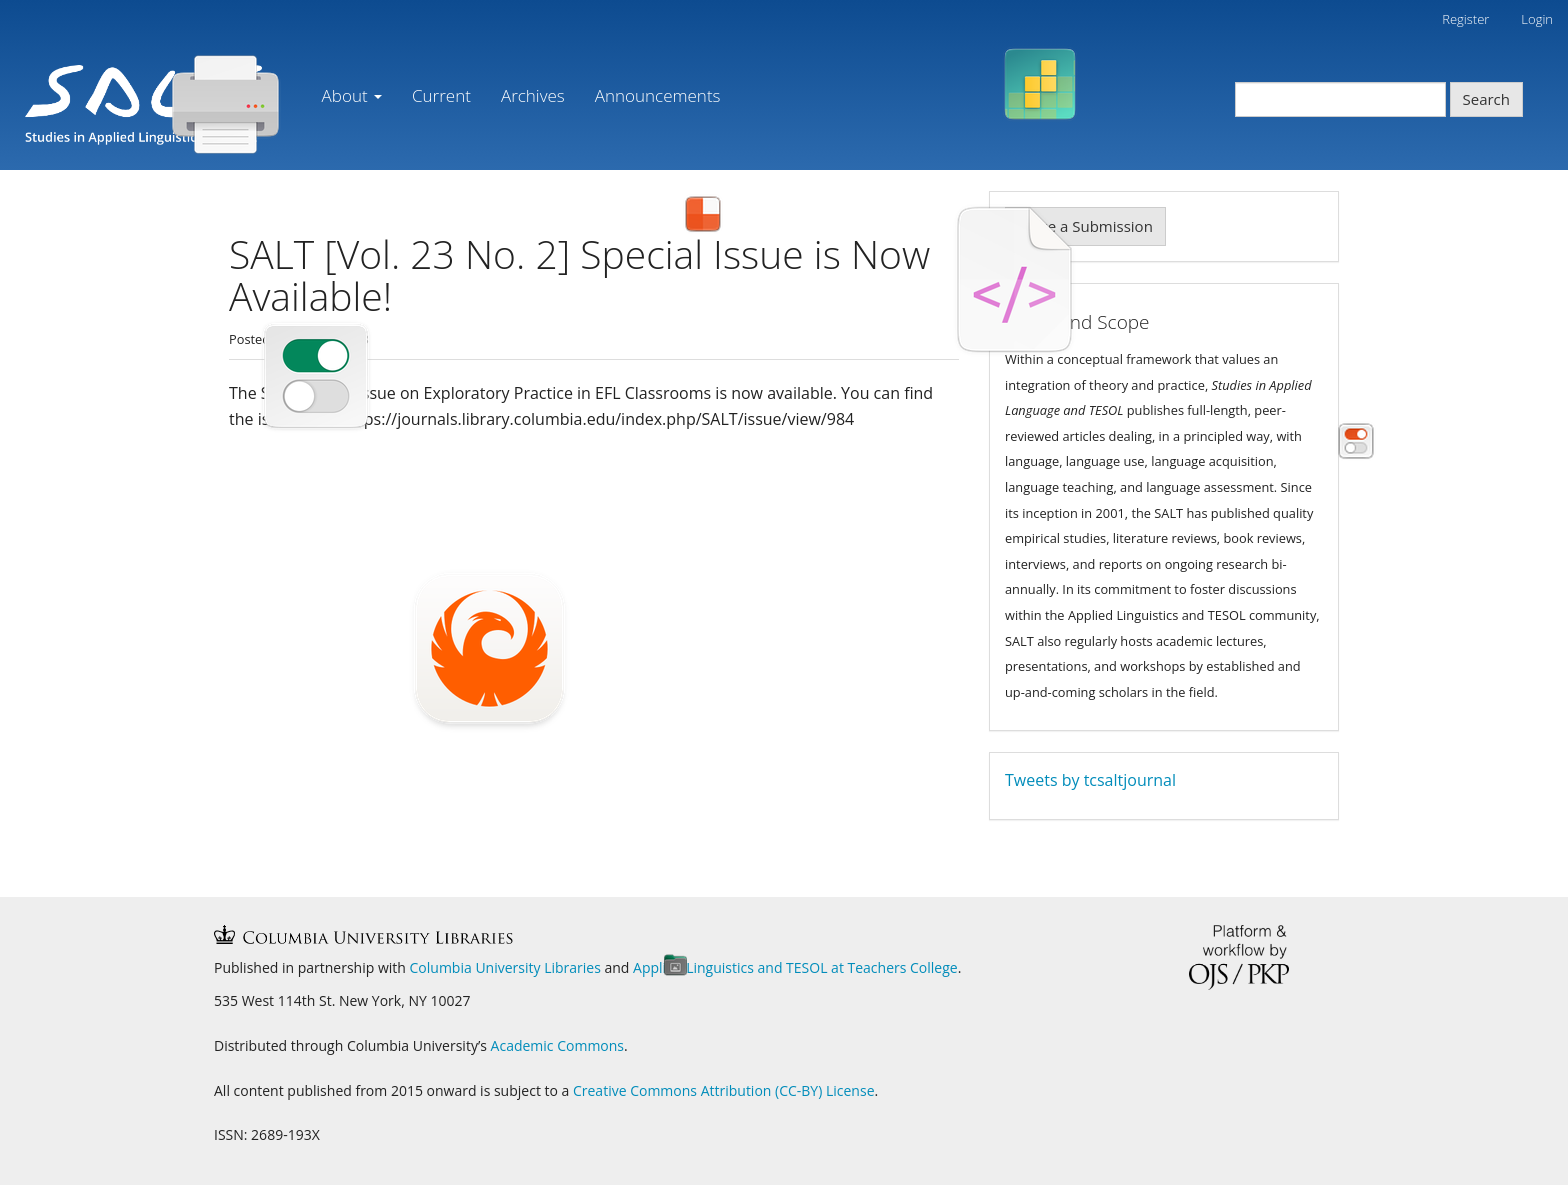 The image size is (1568, 1185). I want to click on open betterbird email client, so click(489, 648).